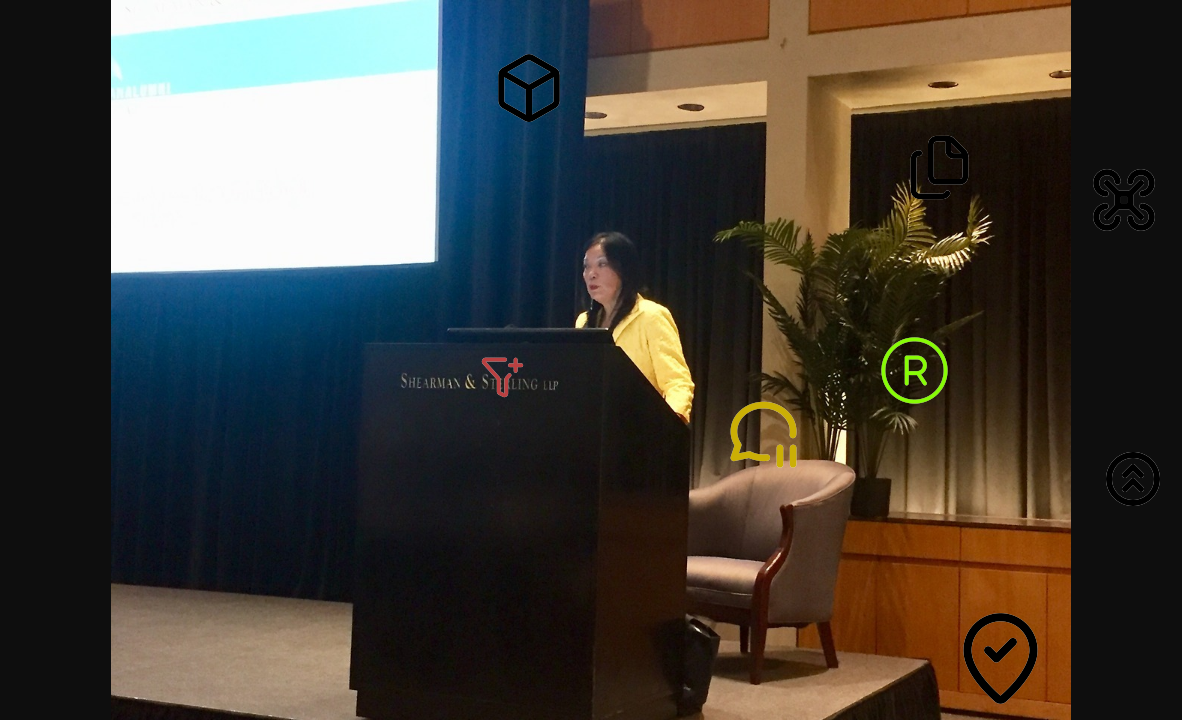 The width and height of the screenshot is (1182, 720). What do you see at coordinates (1133, 479) in the screenshot?
I see `scroll to top of page` at bounding box center [1133, 479].